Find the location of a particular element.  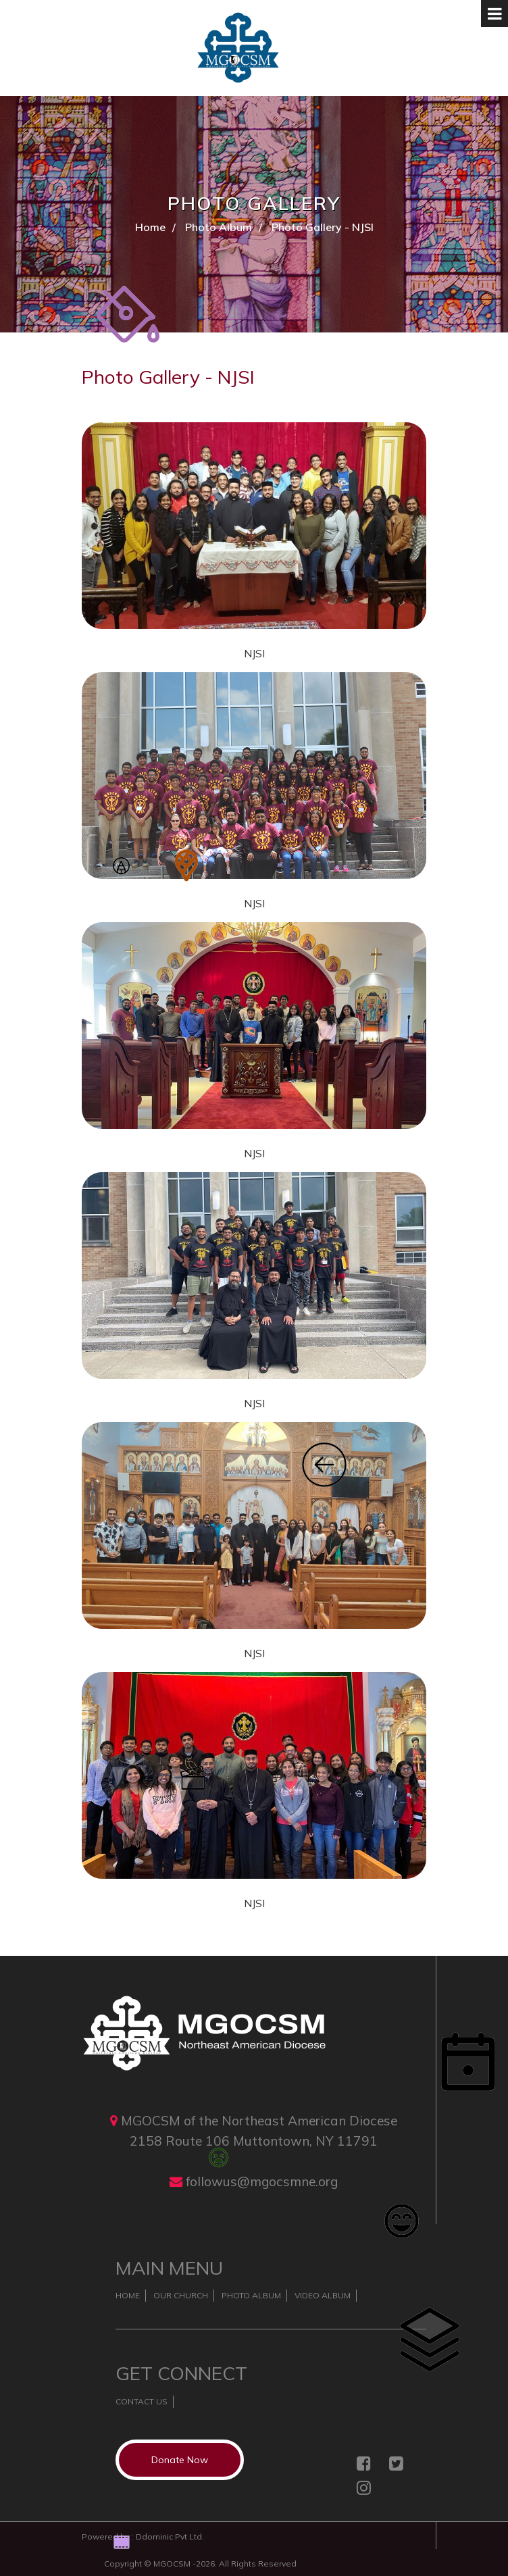

indicates an event or reminder on today's date is located at coordinates (468, 2064).